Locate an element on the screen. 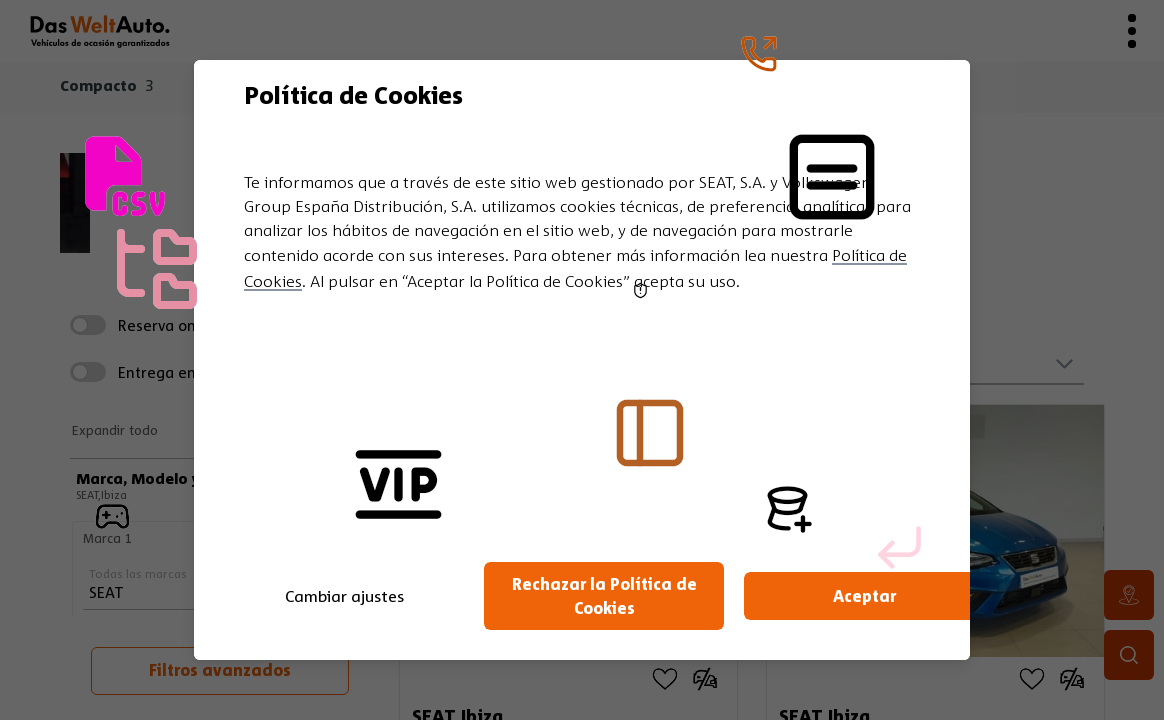  browse directory structure is located at coordinates (157, 269).